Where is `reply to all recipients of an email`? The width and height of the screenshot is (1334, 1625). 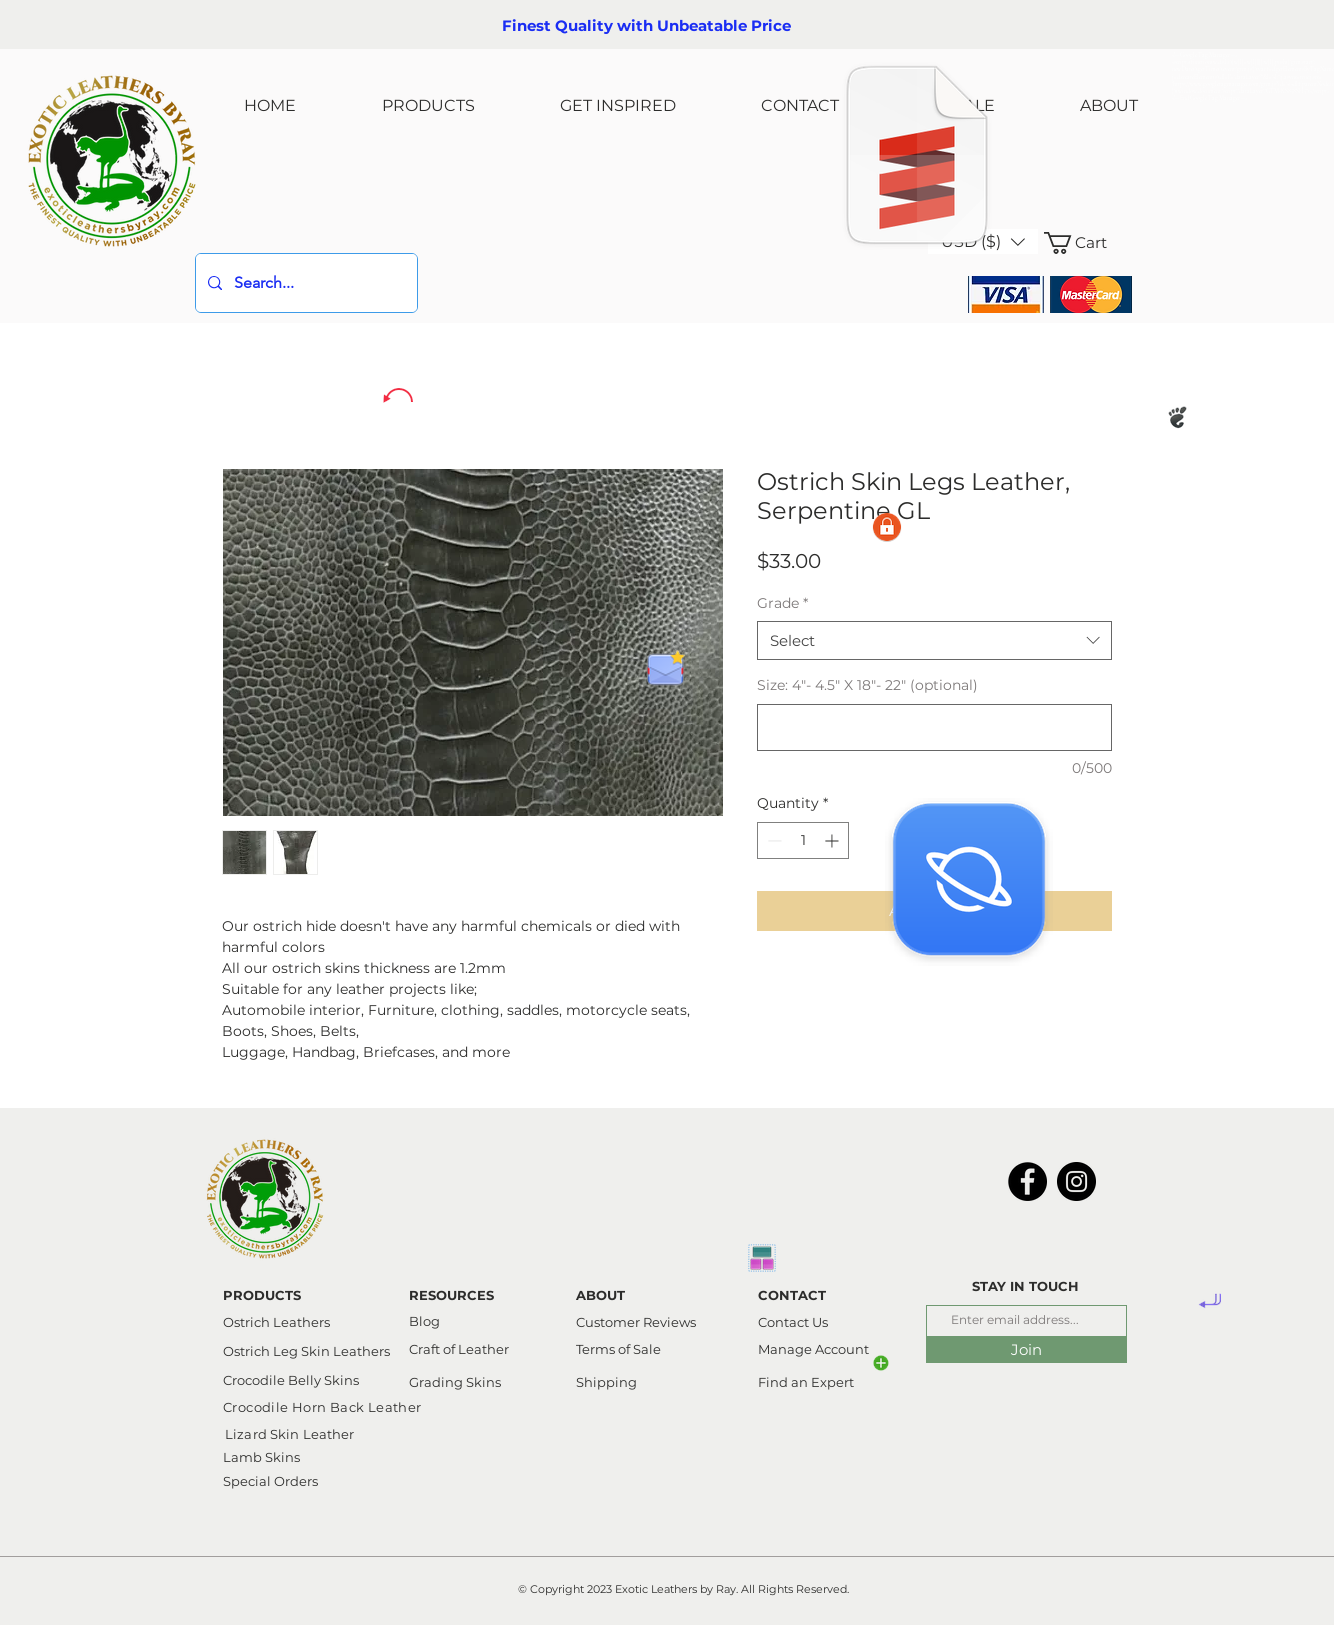 reply to all recipients of an email is located at coordinates (1209, 1299).